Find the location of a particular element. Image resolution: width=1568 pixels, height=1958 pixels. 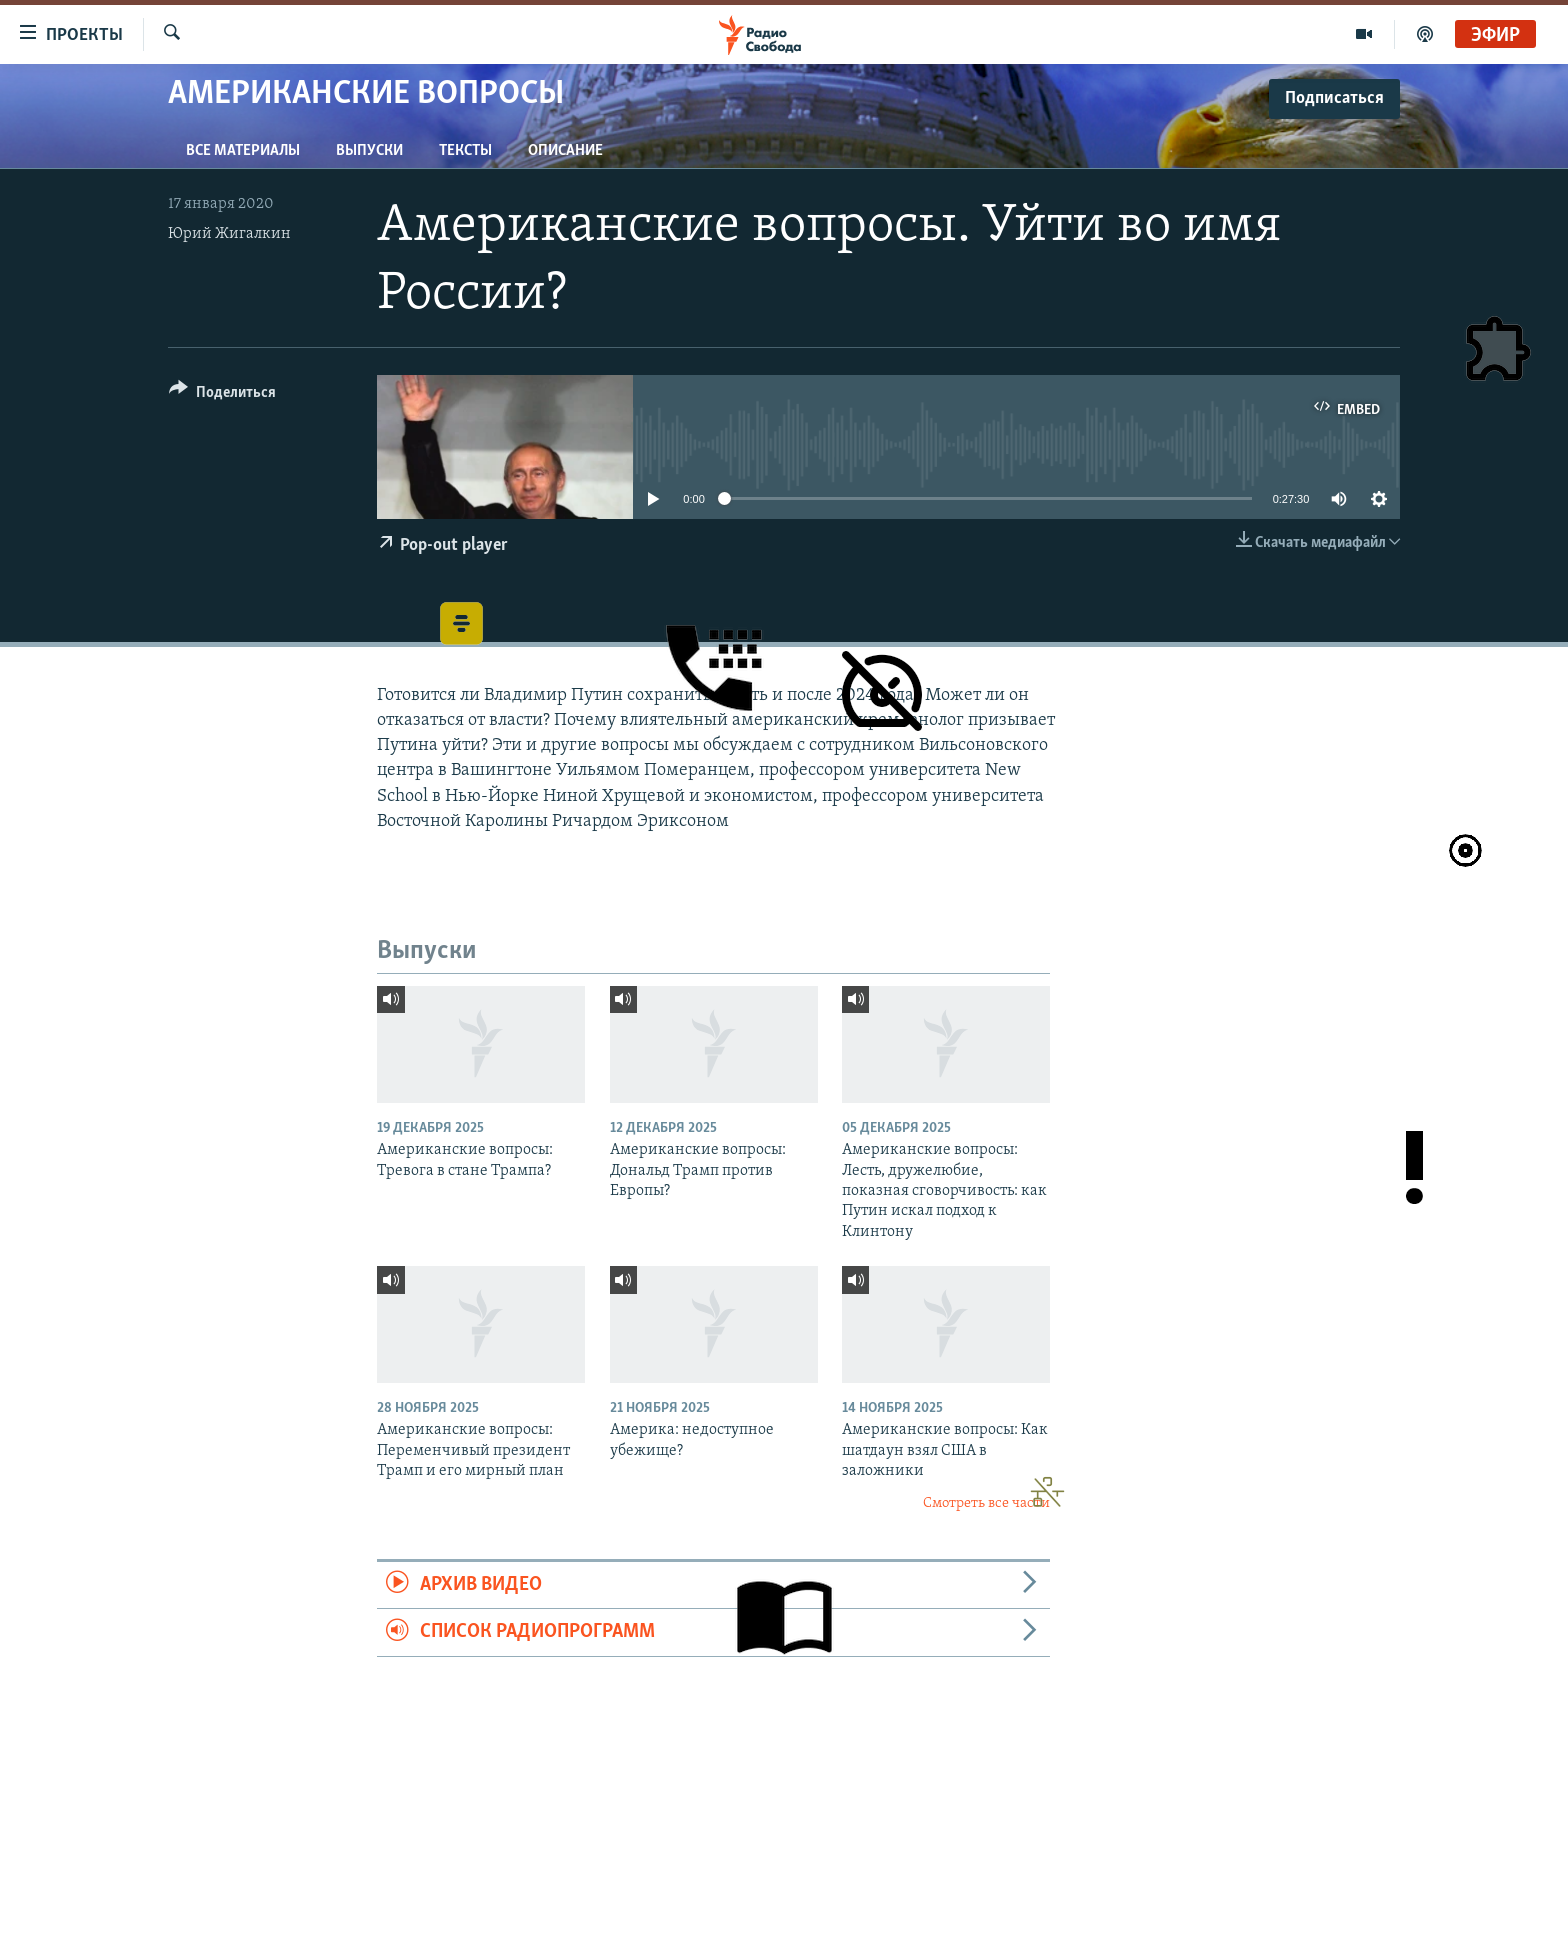

import contacts from address book is located at coordinates (784, 1613).